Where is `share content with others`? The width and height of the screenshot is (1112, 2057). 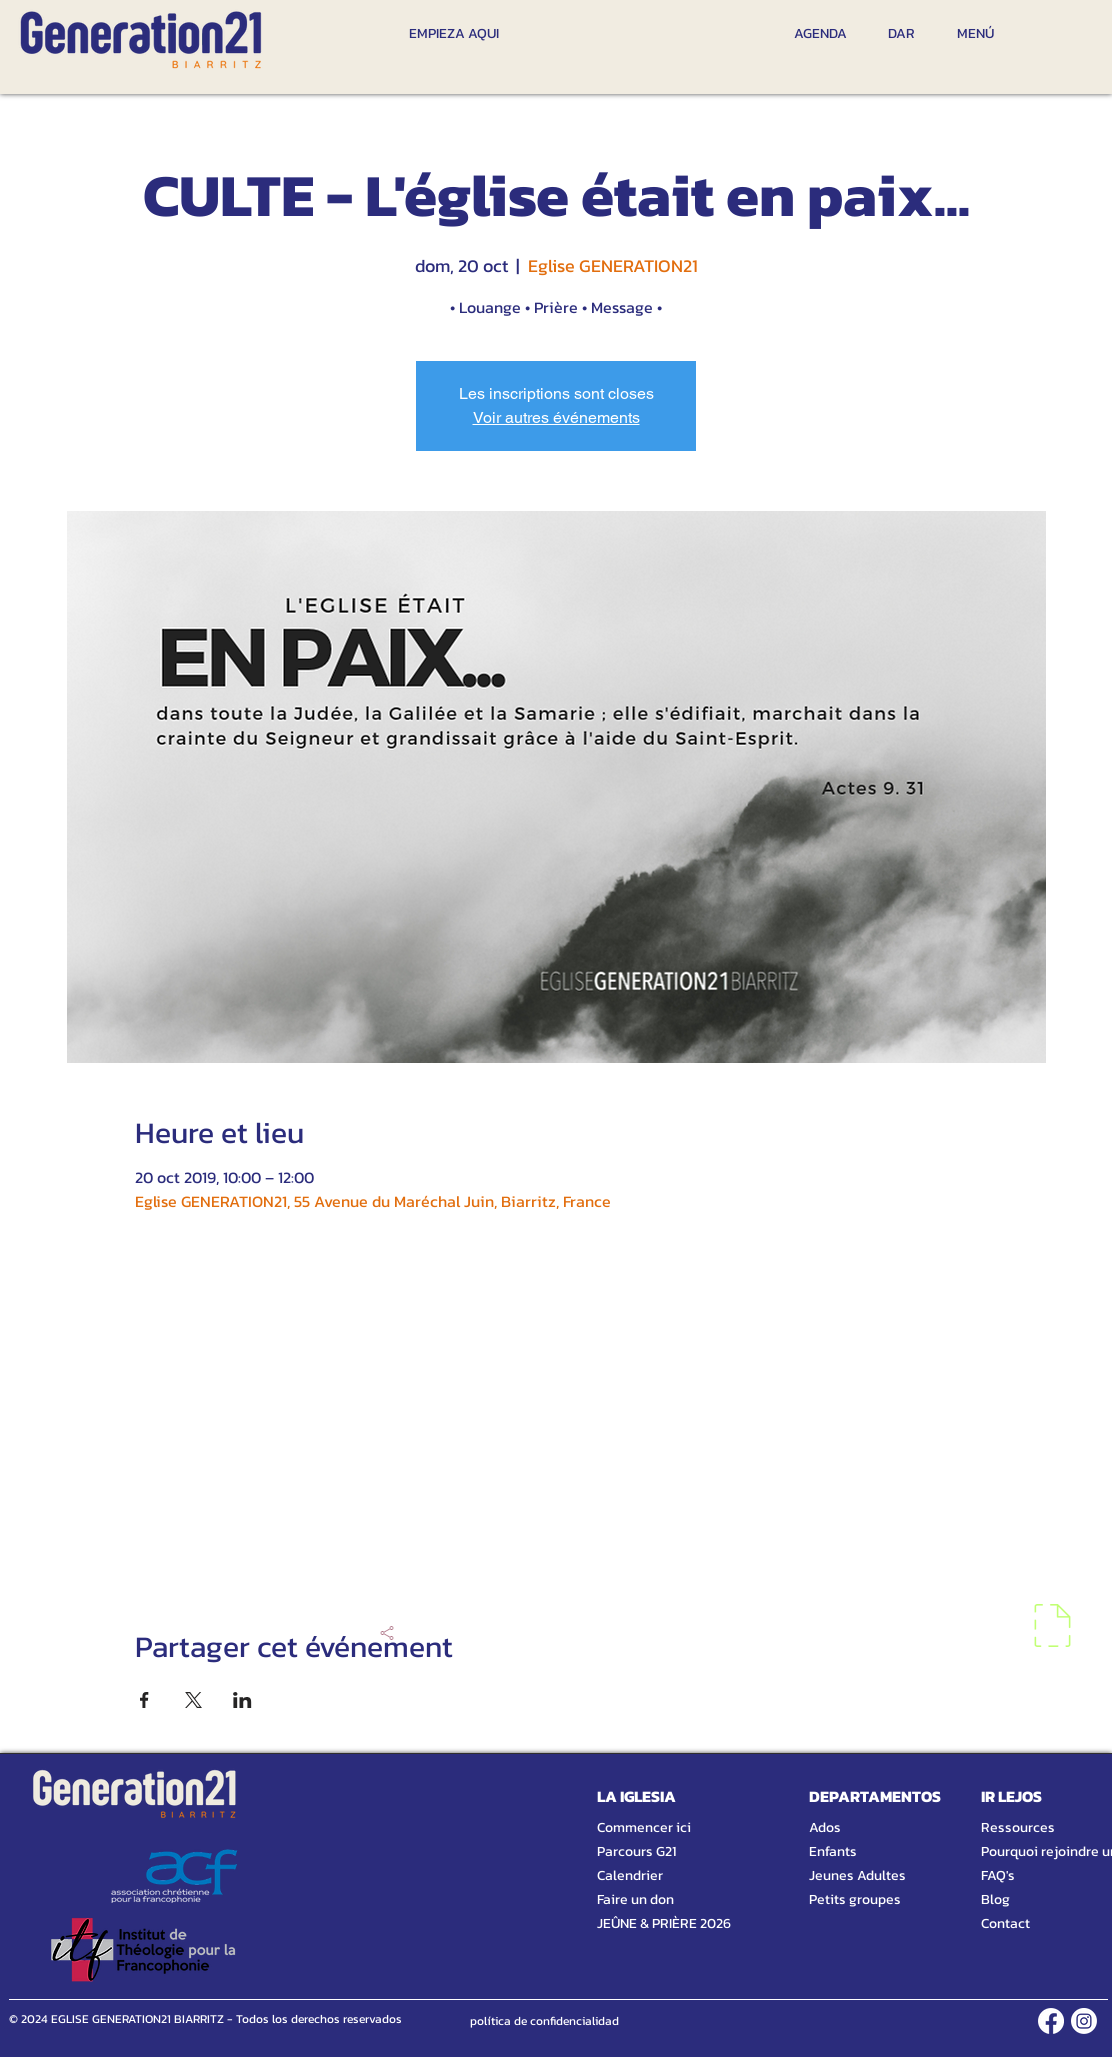
share content with others is located at coordinates (387, 1633).